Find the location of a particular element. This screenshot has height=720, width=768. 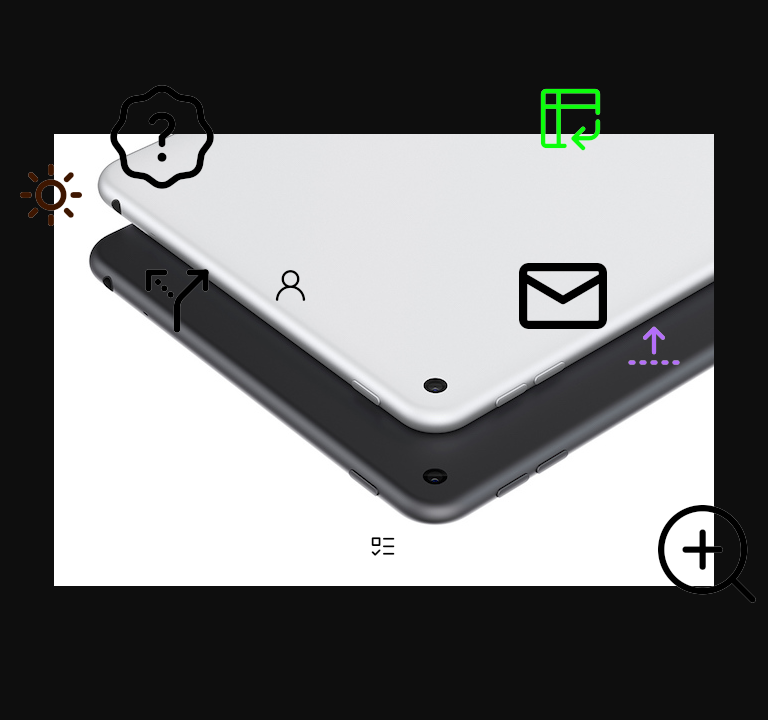

collapse content upward is located at coordinates (654, 346).